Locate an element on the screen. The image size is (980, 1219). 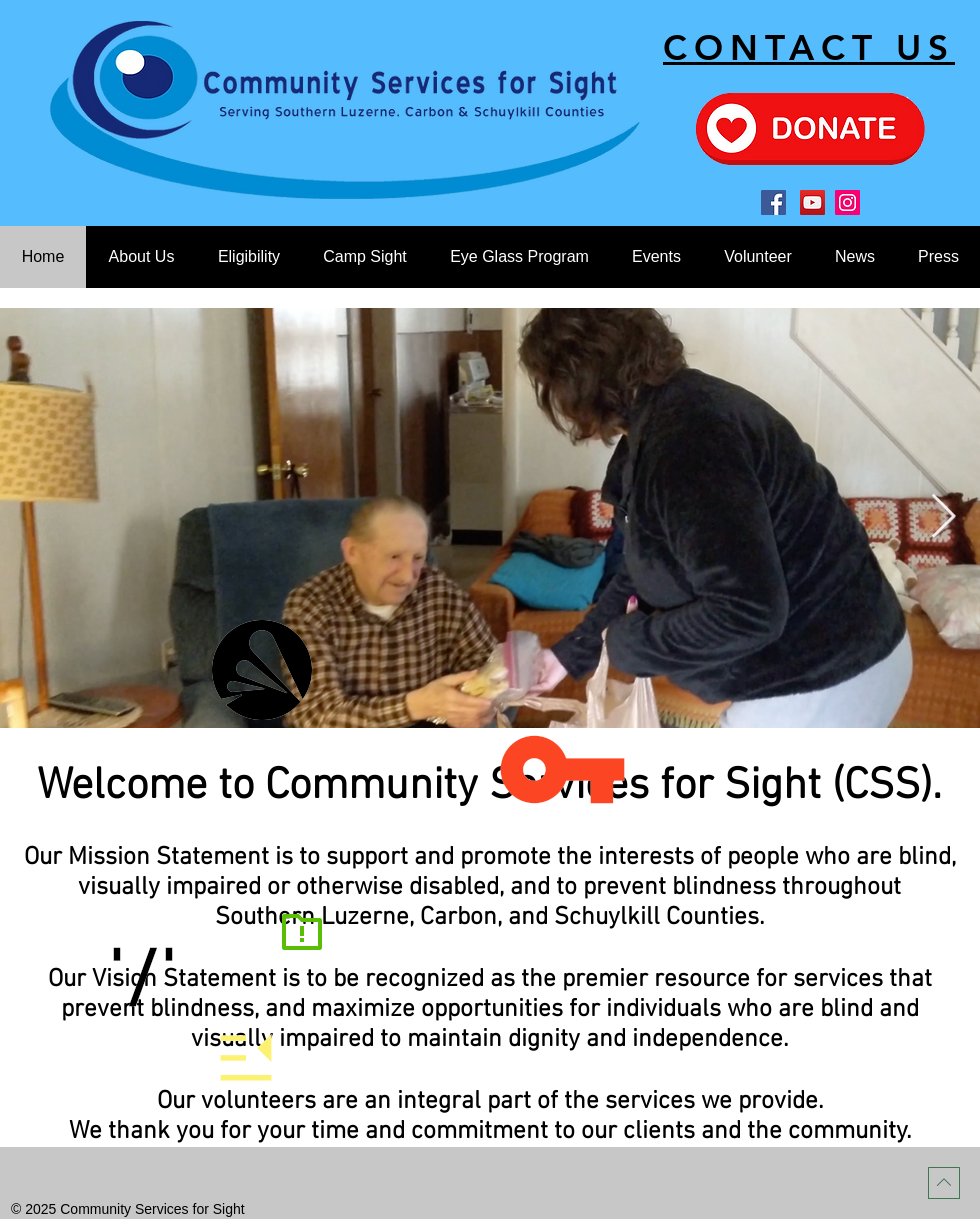
folder contains items that need attention is located at coordinates (302, 932).